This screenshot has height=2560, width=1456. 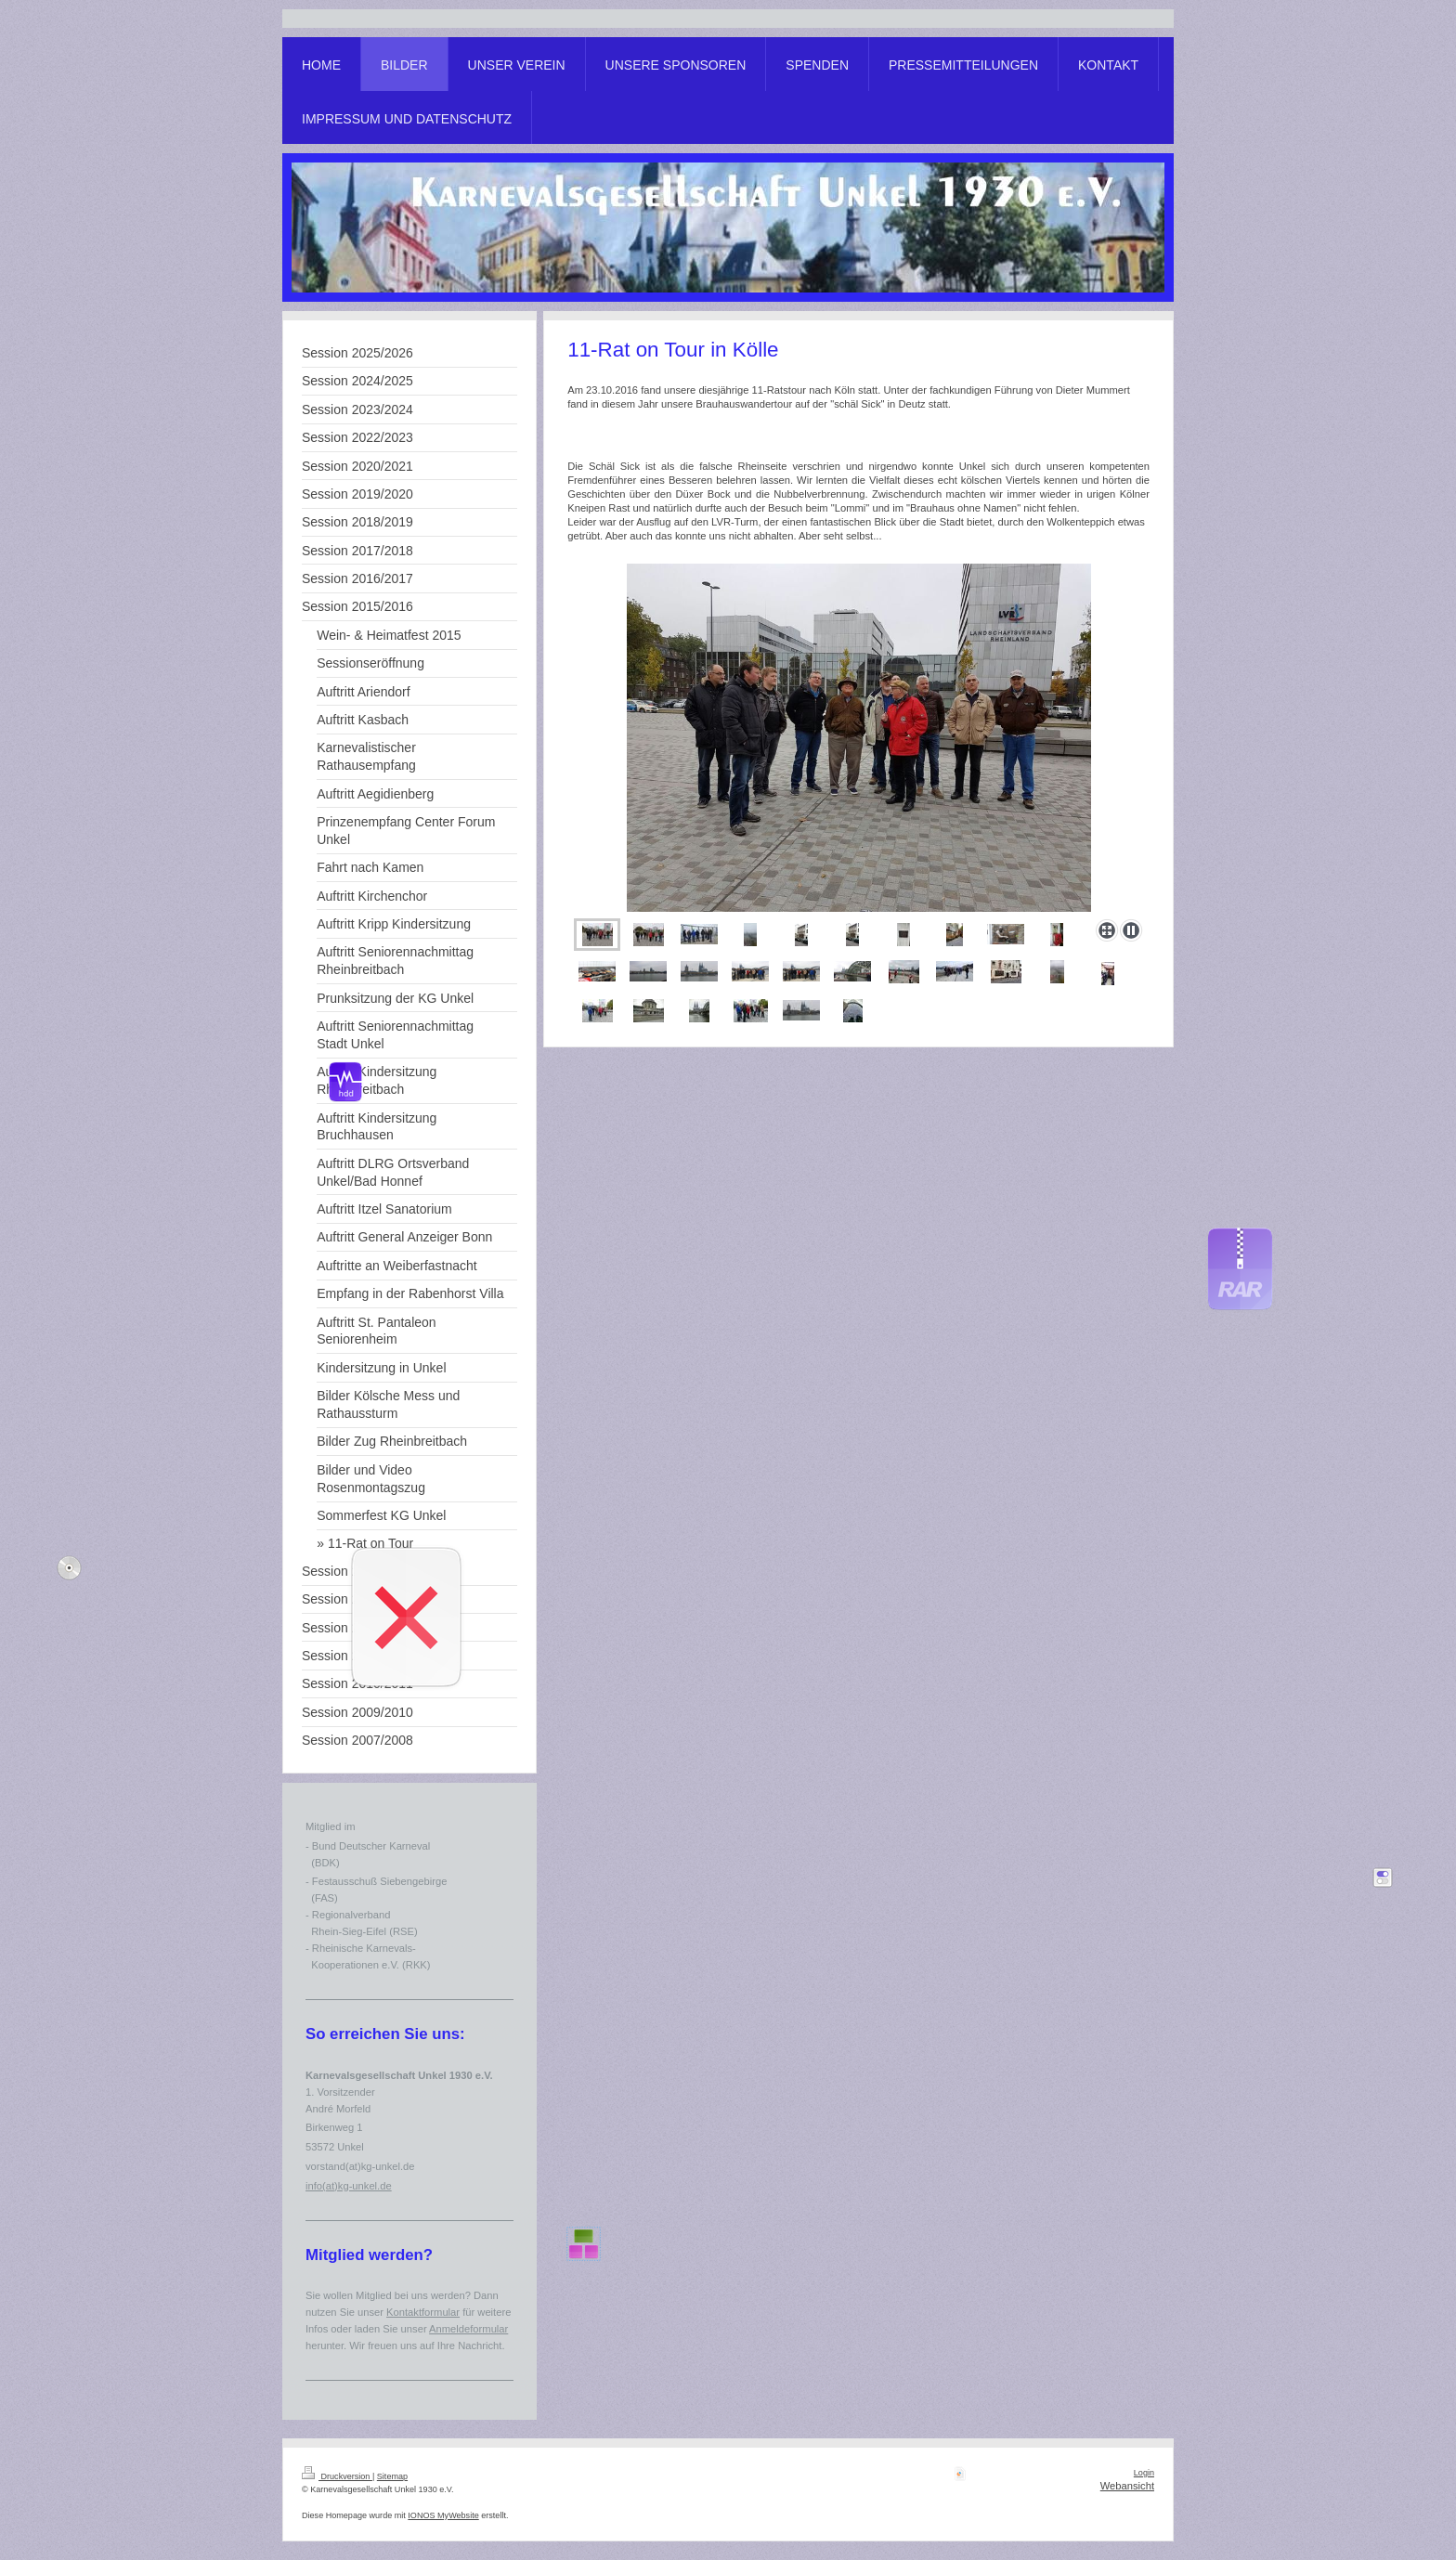 I want to click on open unity tweak tool settings, so click(x=1383, y=1878).